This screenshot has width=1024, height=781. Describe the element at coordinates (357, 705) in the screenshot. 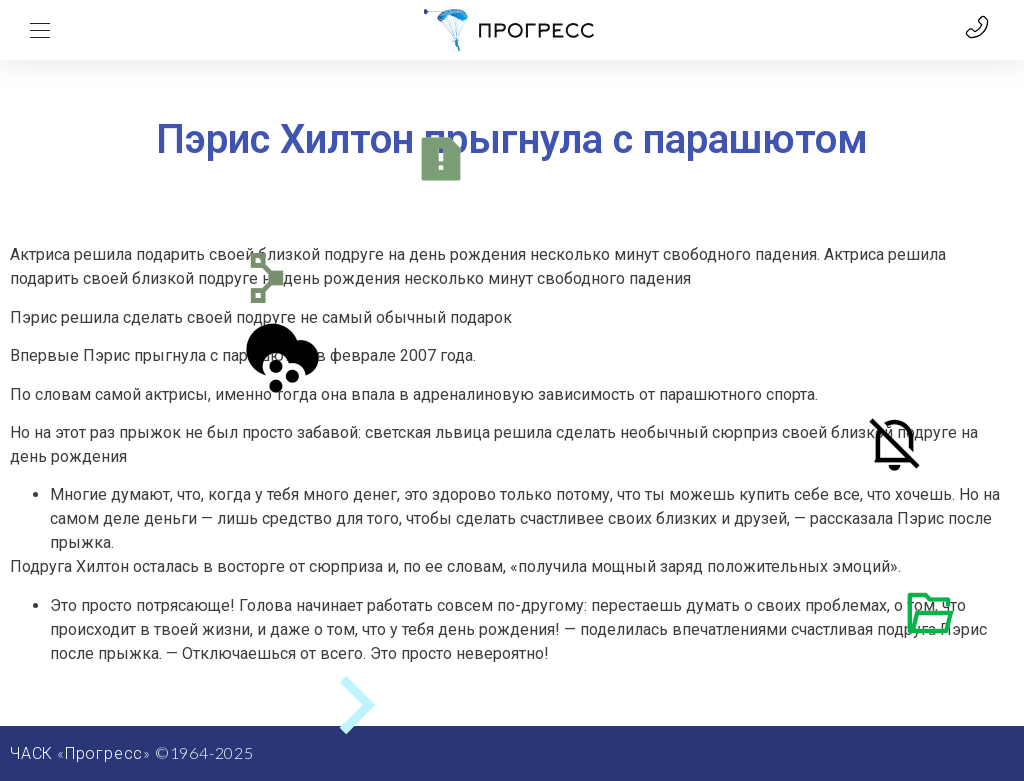

I see `navigate to the next item or screen` at that location.